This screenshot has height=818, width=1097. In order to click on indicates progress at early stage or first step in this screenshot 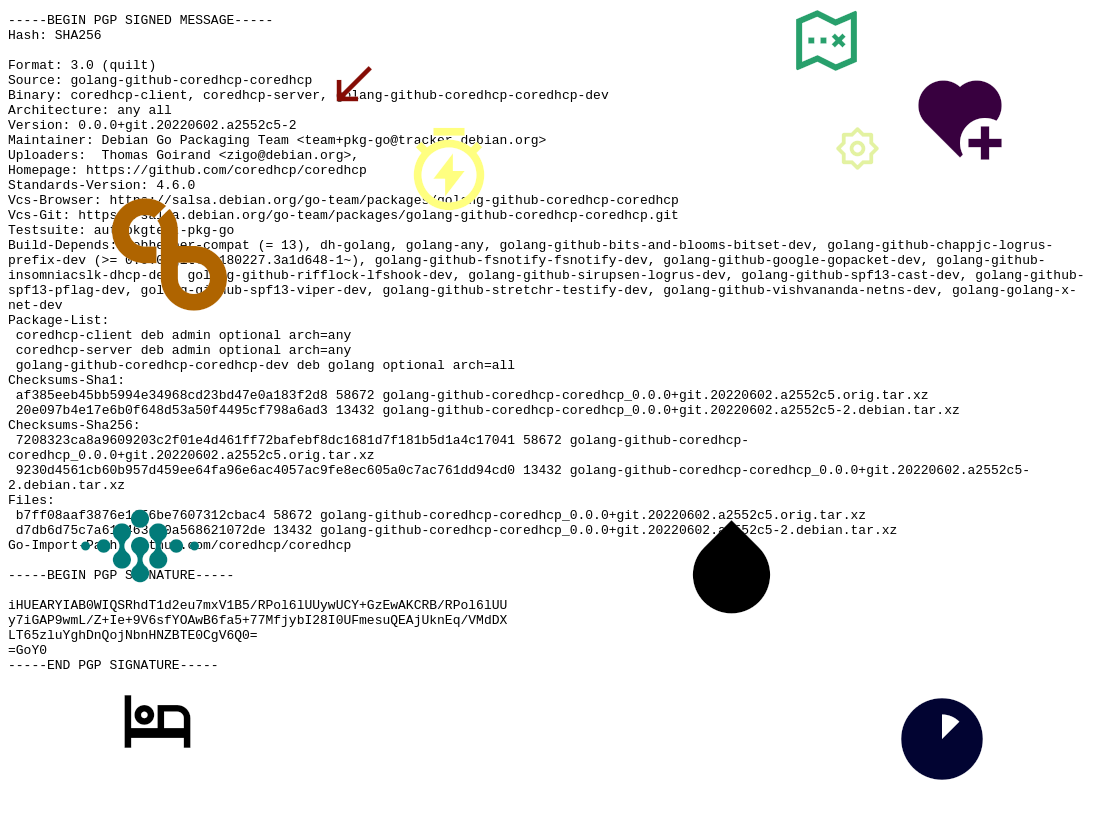, I will do `click(942, 739)`.